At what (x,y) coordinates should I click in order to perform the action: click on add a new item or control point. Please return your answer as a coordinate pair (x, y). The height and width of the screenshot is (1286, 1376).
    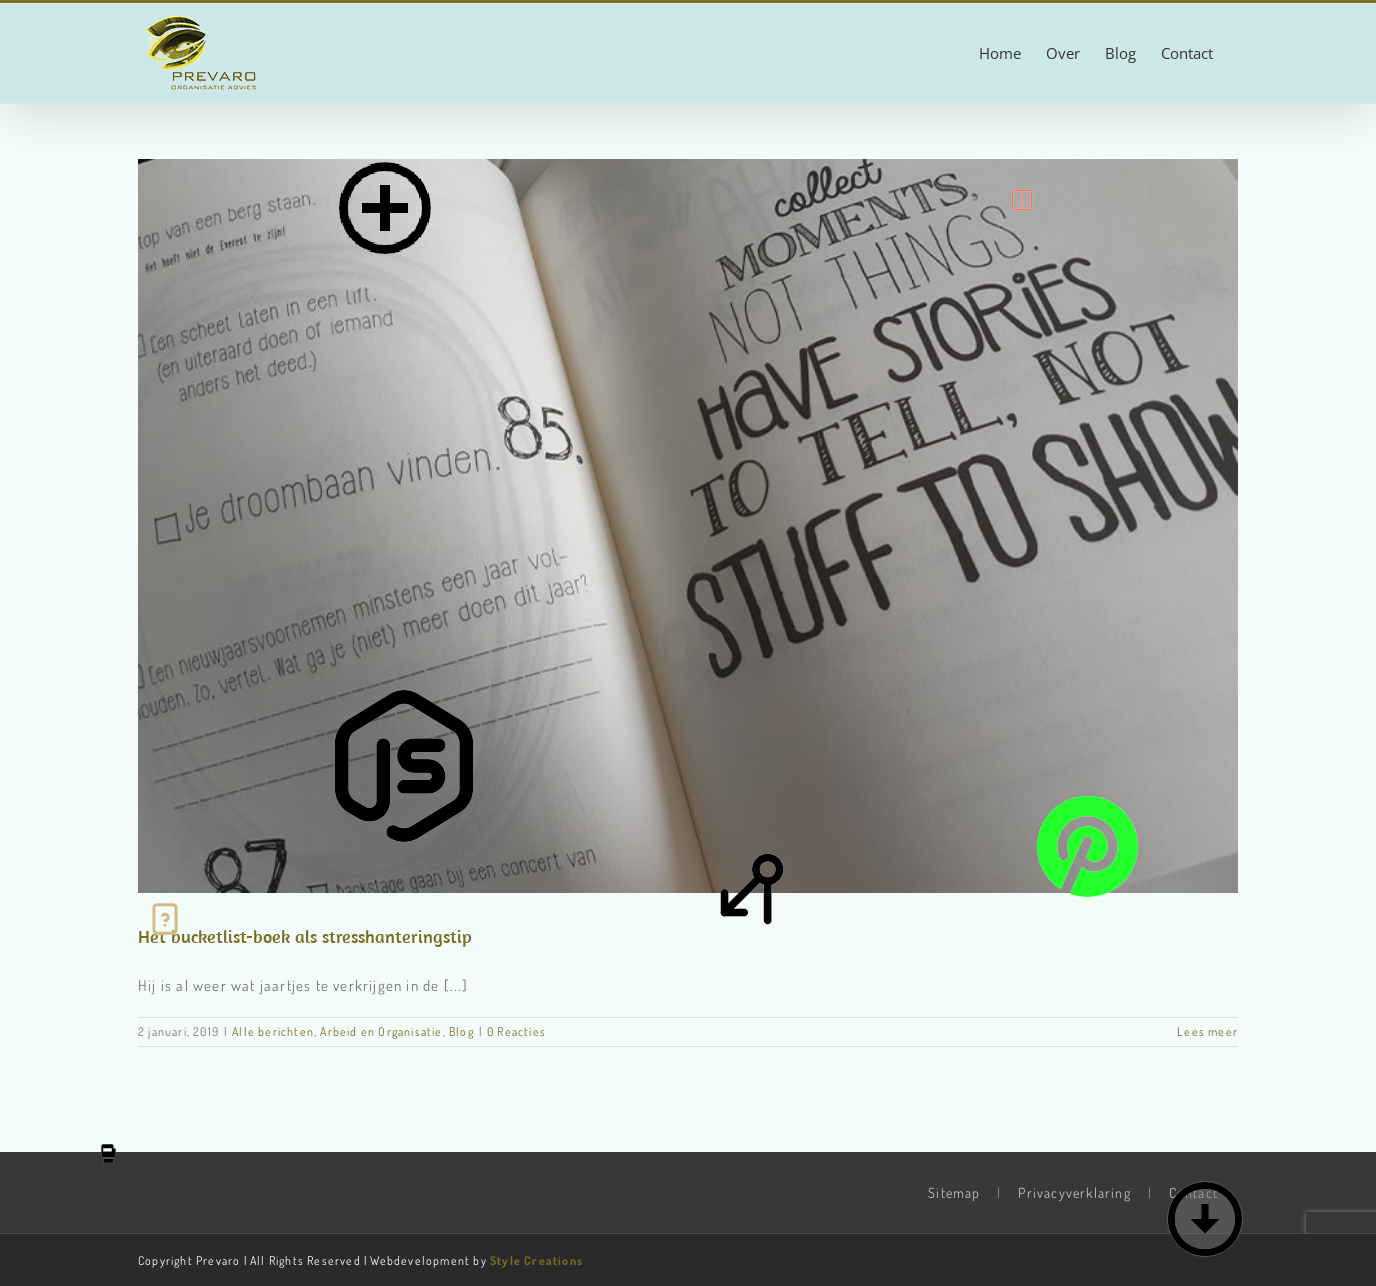
    Looking at the image, I should click on (385, 208).